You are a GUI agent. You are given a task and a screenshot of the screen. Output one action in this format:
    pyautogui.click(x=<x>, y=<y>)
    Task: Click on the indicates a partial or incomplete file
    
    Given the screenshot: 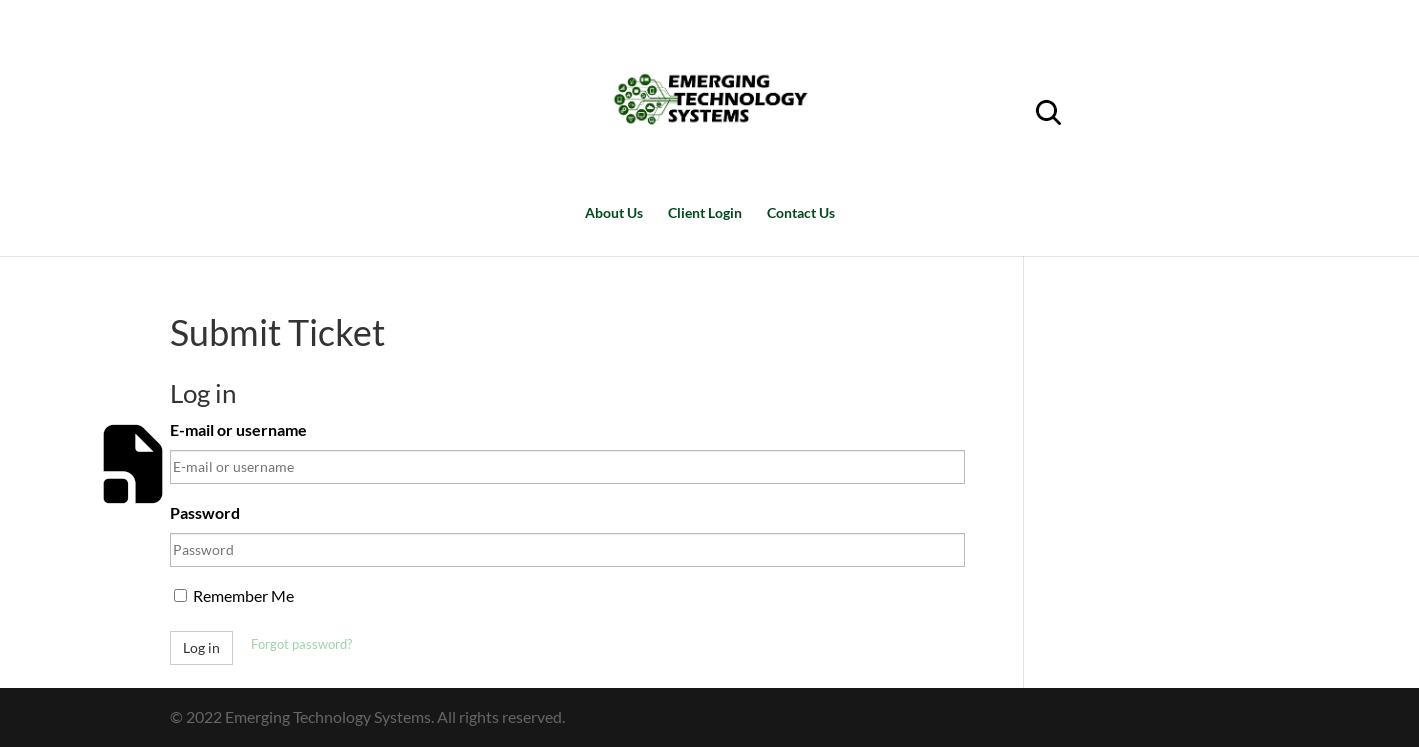 What is the action you would take?
    pyautogui.click(x=133, y=464)
    